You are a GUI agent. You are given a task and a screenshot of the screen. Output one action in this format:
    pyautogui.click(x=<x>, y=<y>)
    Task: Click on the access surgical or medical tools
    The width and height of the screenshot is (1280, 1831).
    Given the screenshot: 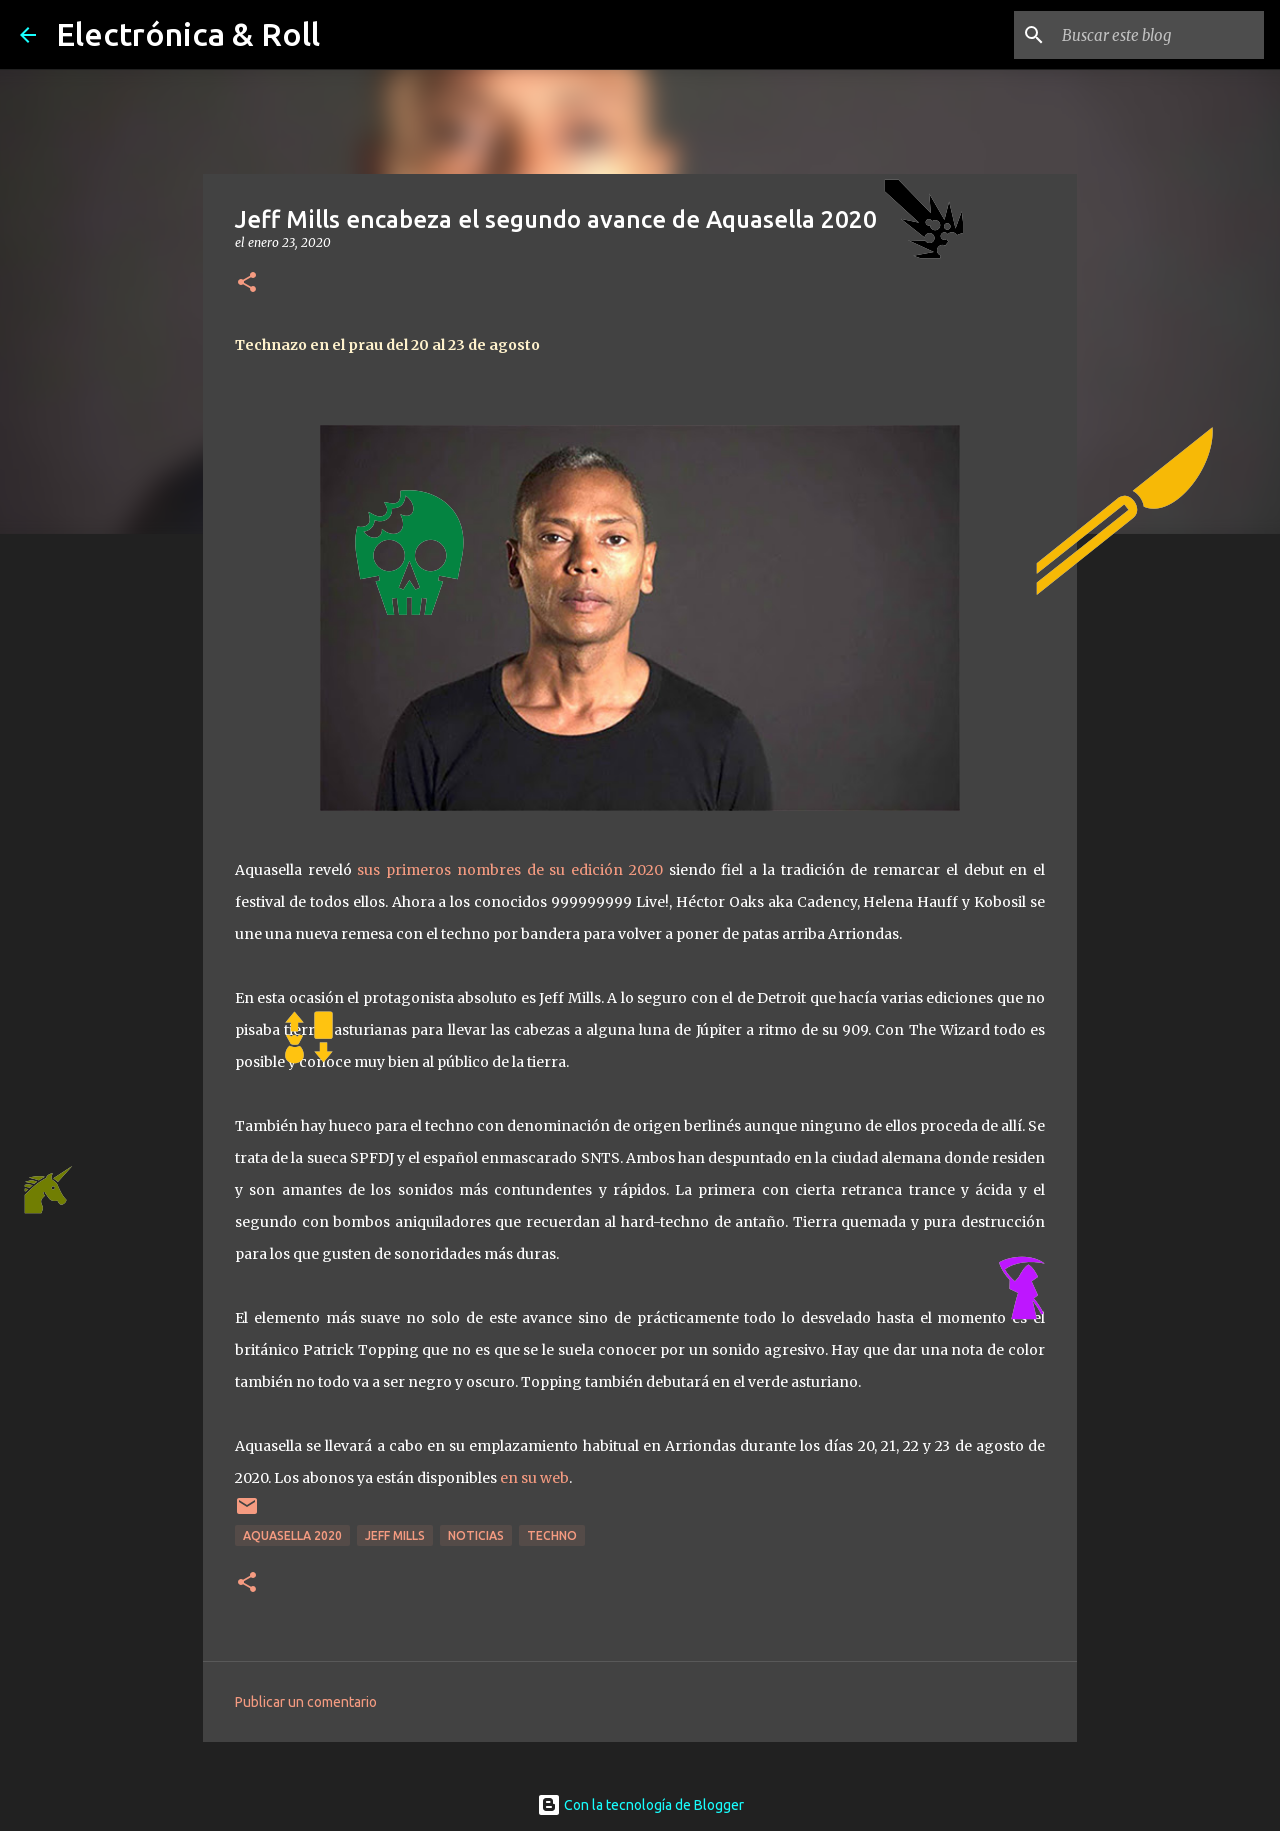 What is the action you would take?
    pyautogui.click(x=1126, y=516)
    